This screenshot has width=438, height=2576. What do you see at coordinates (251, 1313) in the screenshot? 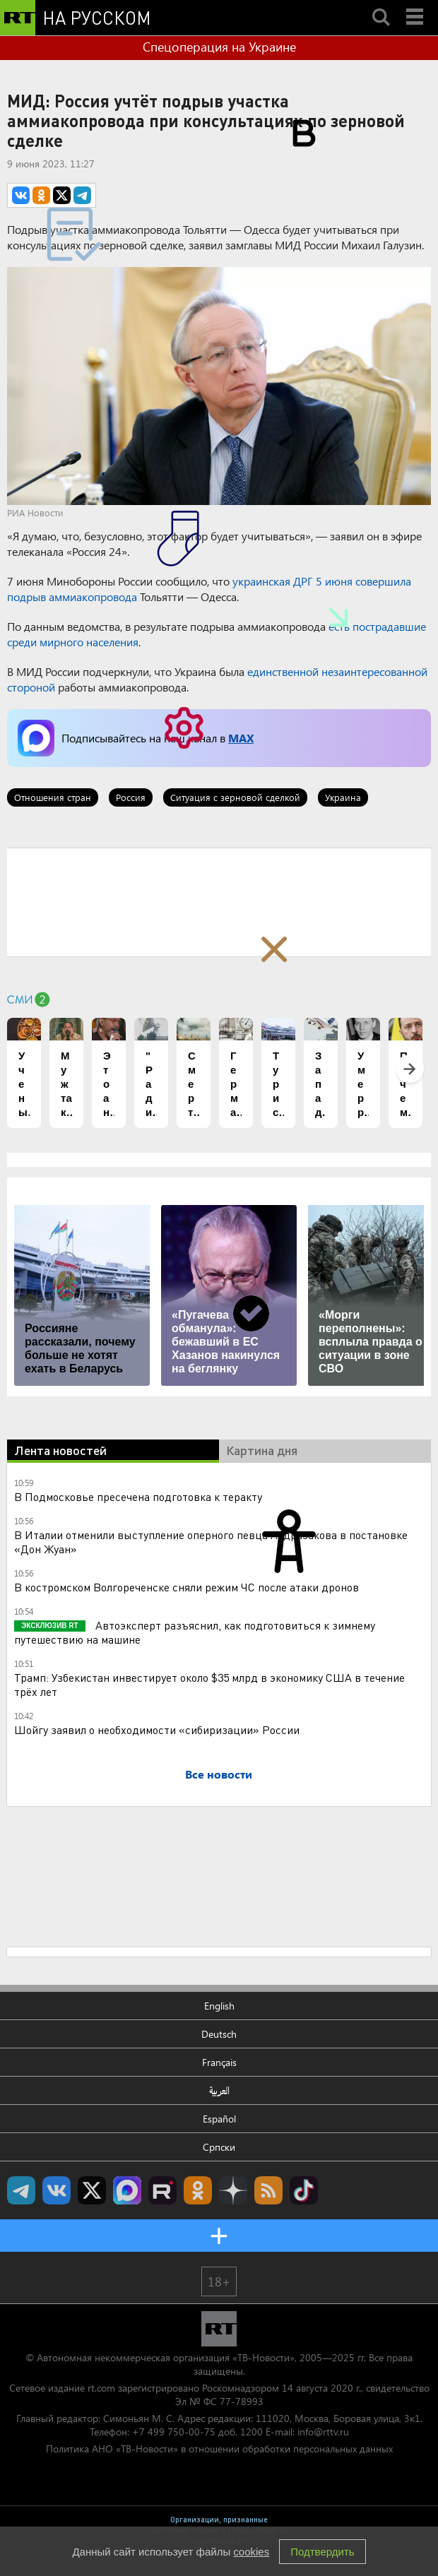
I see `indicates successful completion or confirmation` at bounding box center [251, 1313].